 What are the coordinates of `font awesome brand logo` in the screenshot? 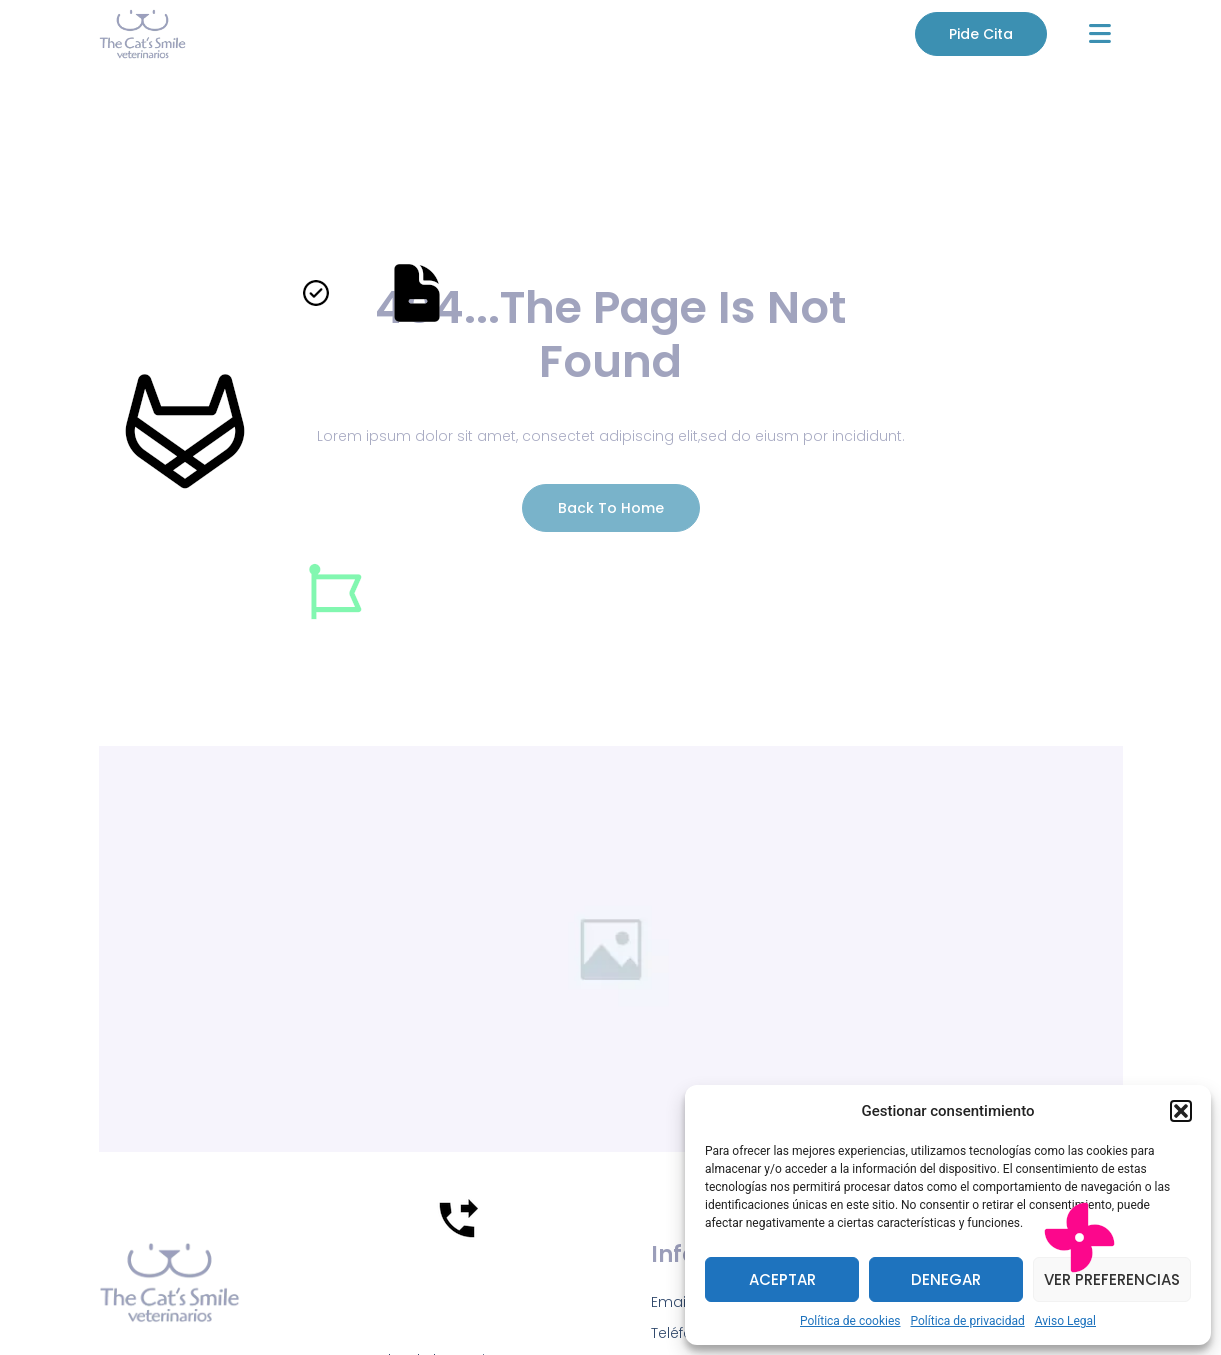 It's located at (335, 591).